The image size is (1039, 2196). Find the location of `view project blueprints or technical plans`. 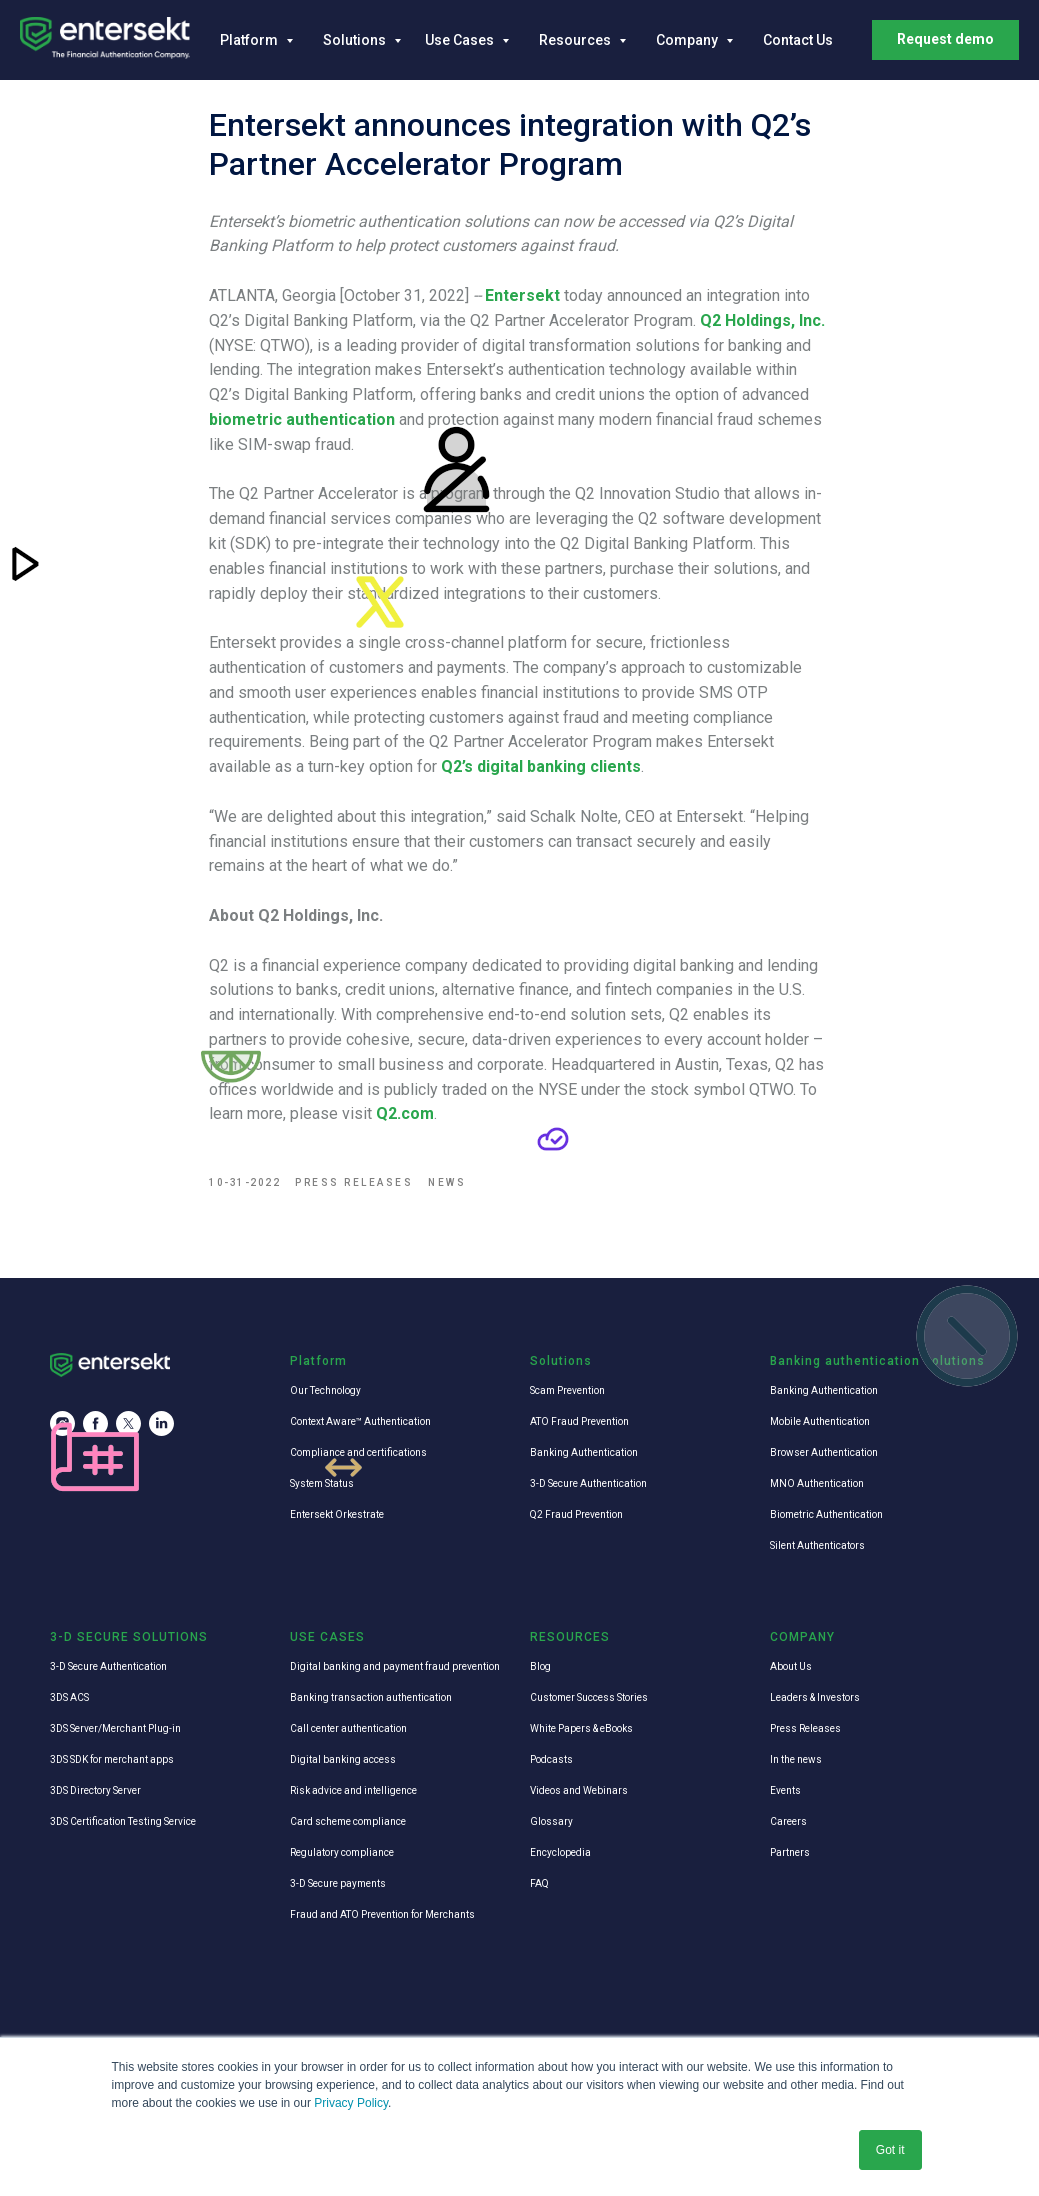

view project blueprints or technical plans is located at coordinates (95, 1460).